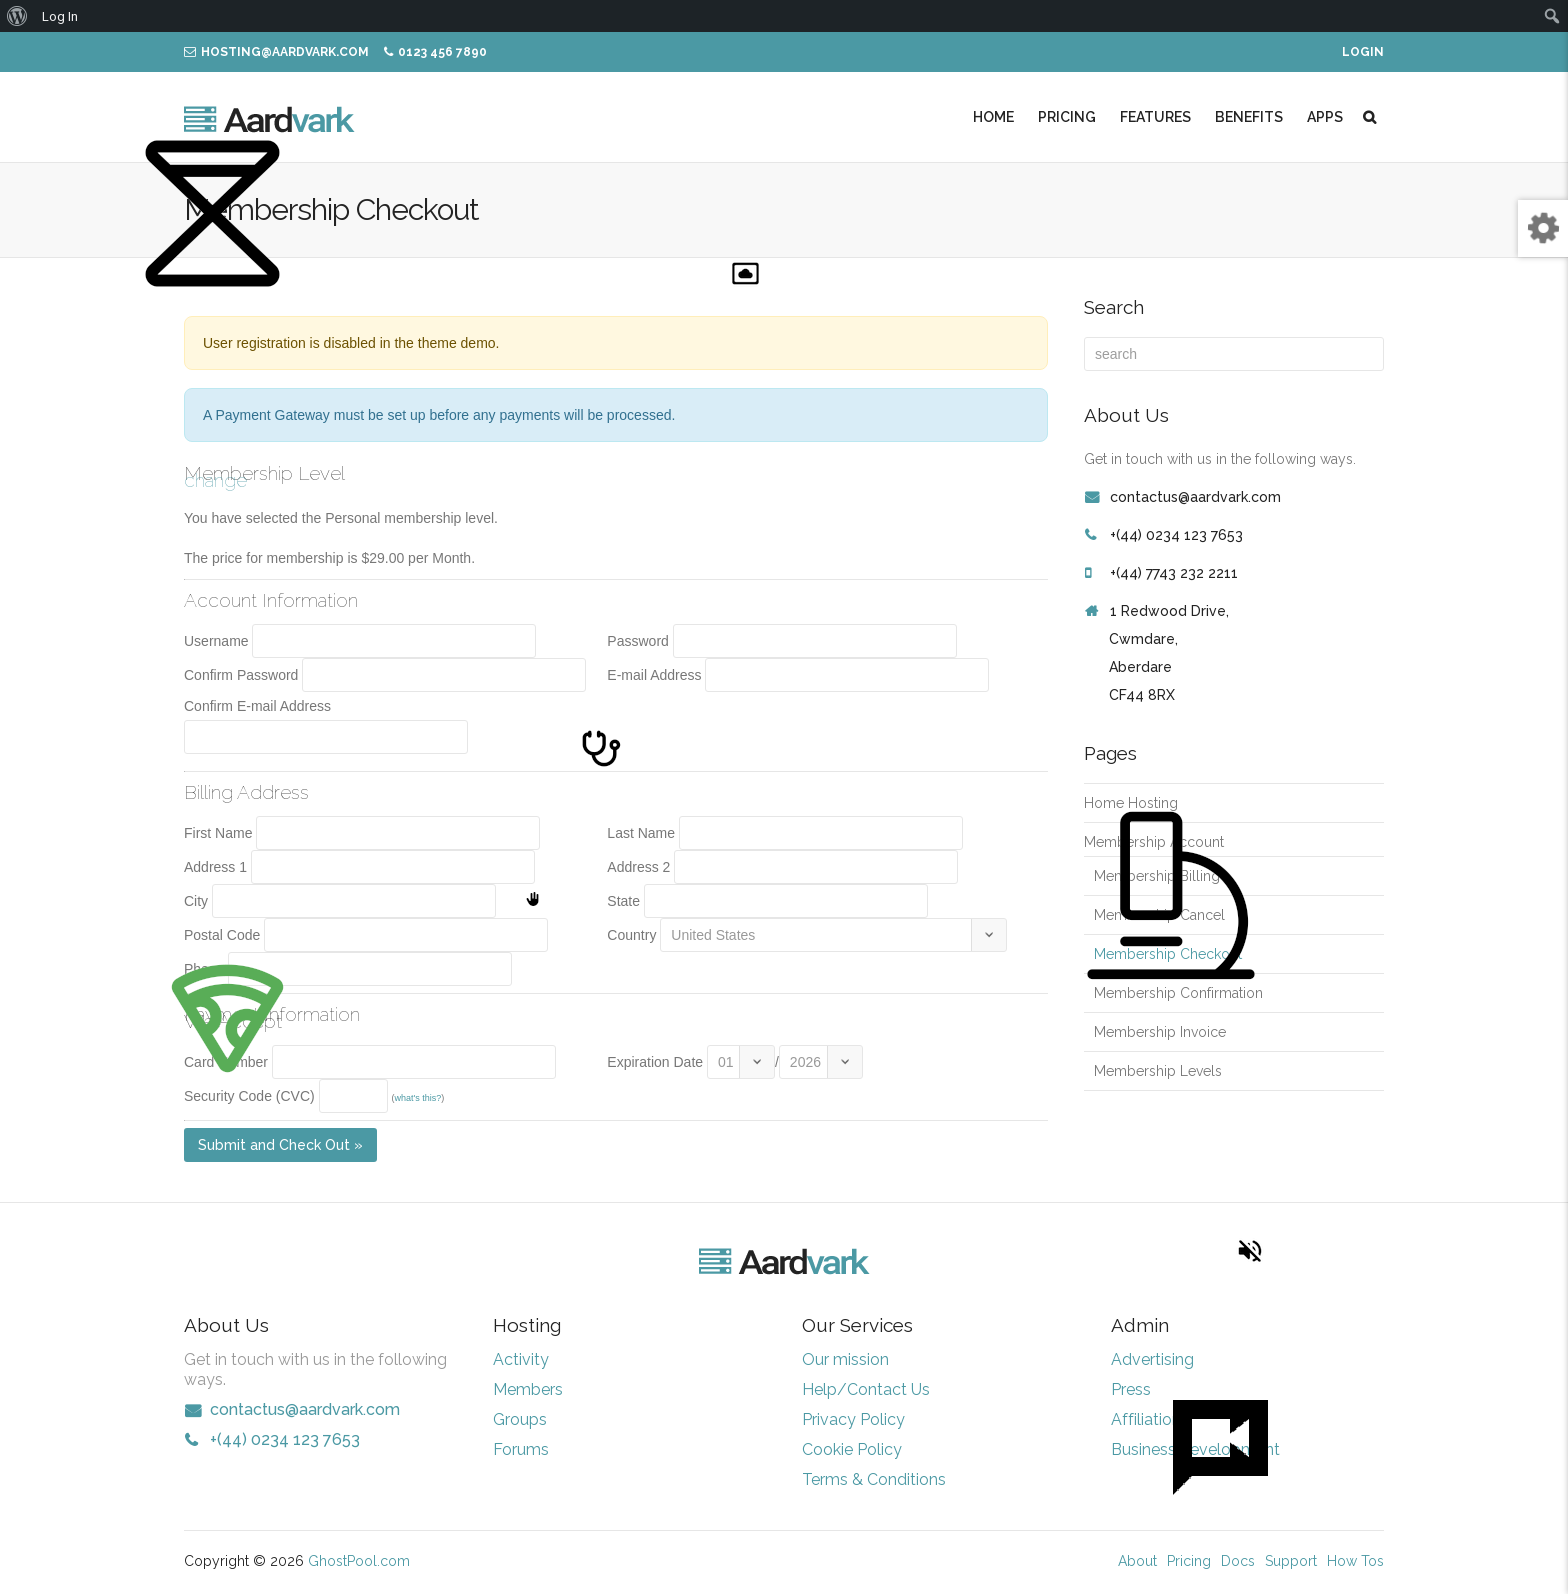 This screenshot has width=1568, height=1594. I want to click on start a video call or chat, so click(1220, 1447).